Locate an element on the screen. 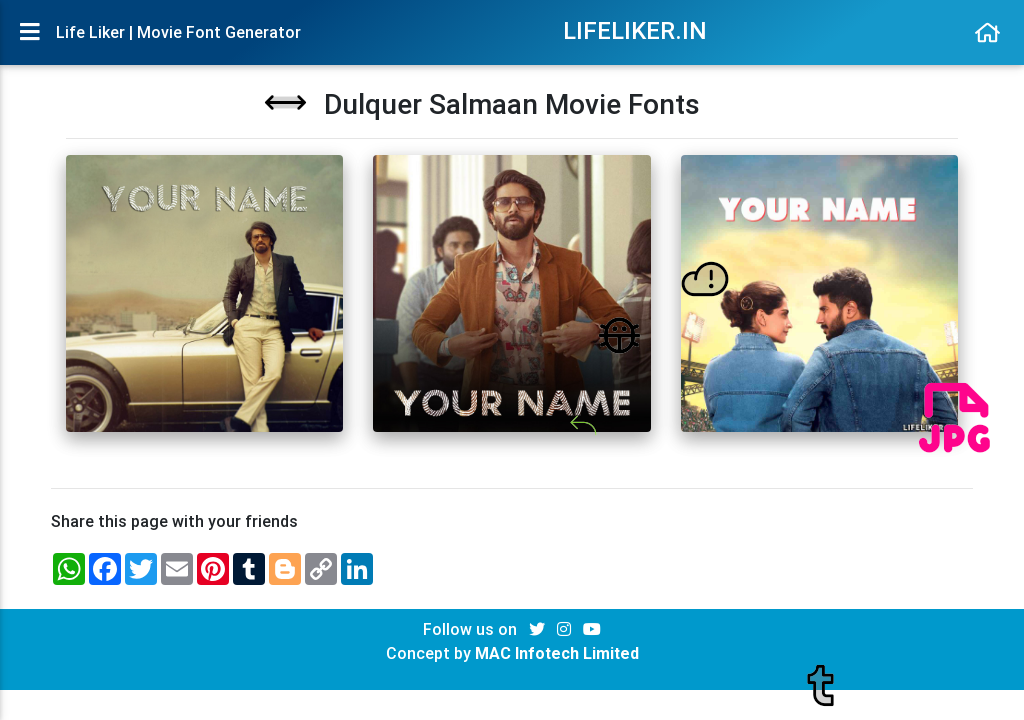 Image resolution: width=1024 pixels, height=720 pixels. cloud storage warning or issue detected is located at coordinates (705, 279).